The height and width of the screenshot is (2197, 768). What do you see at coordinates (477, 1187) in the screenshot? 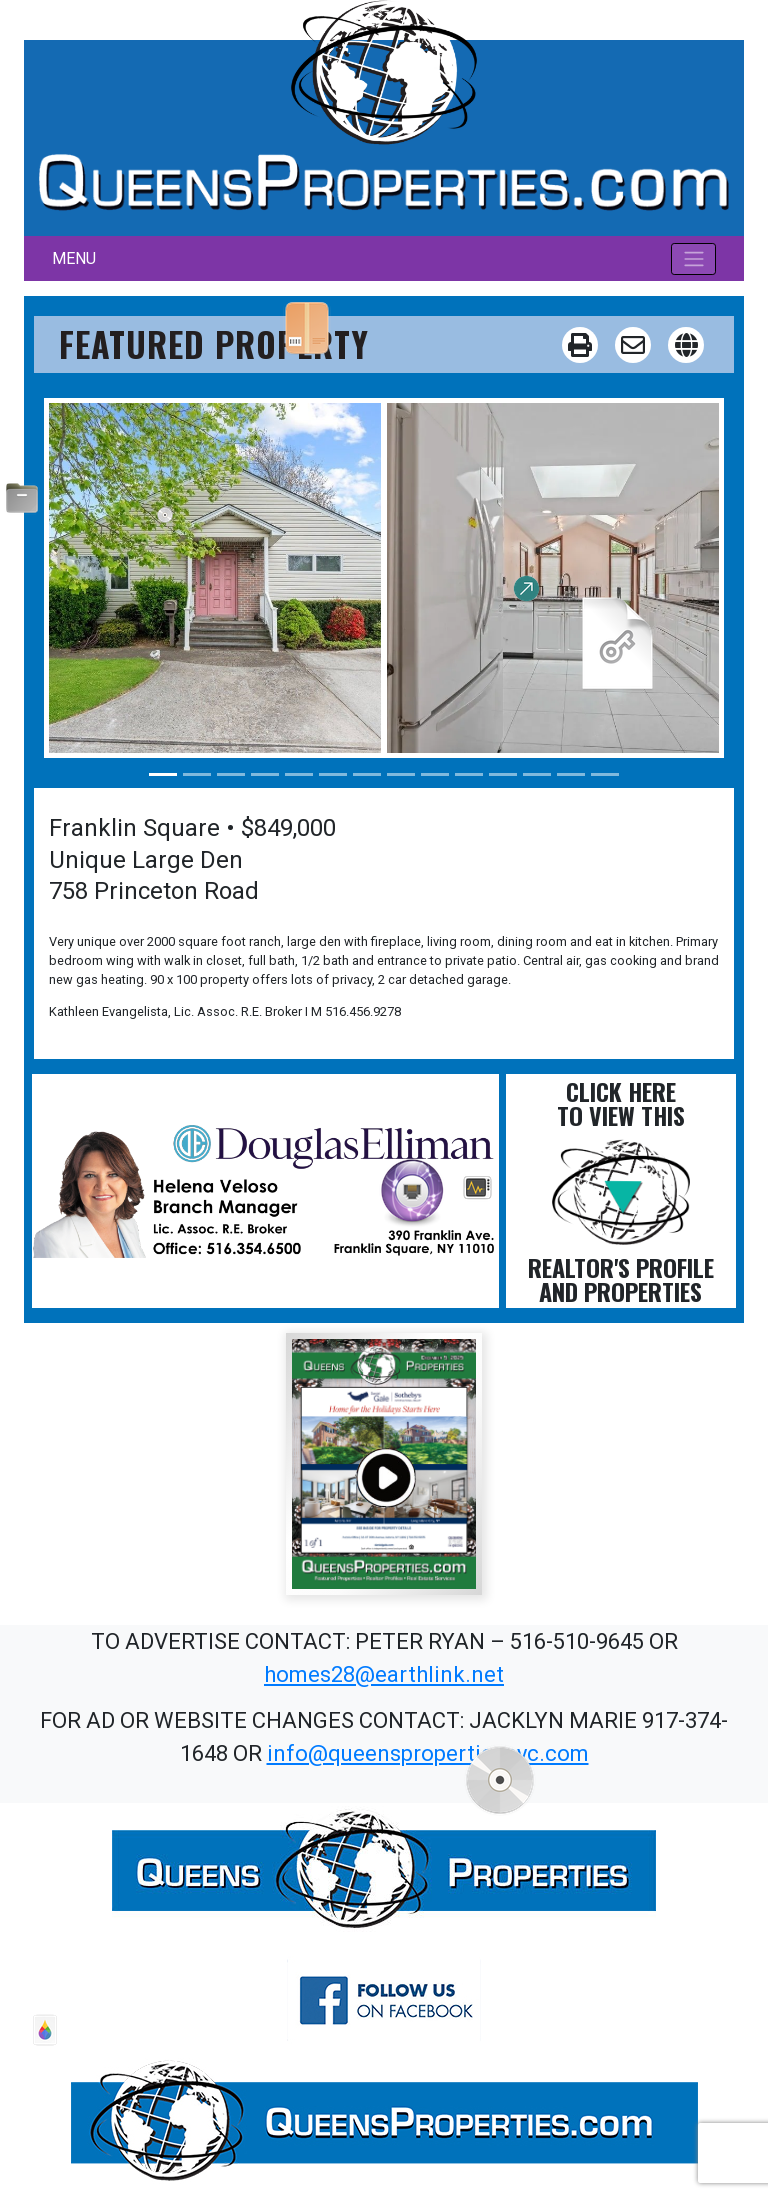
I see `open system monitor application` at bounding box center [477, 1187].